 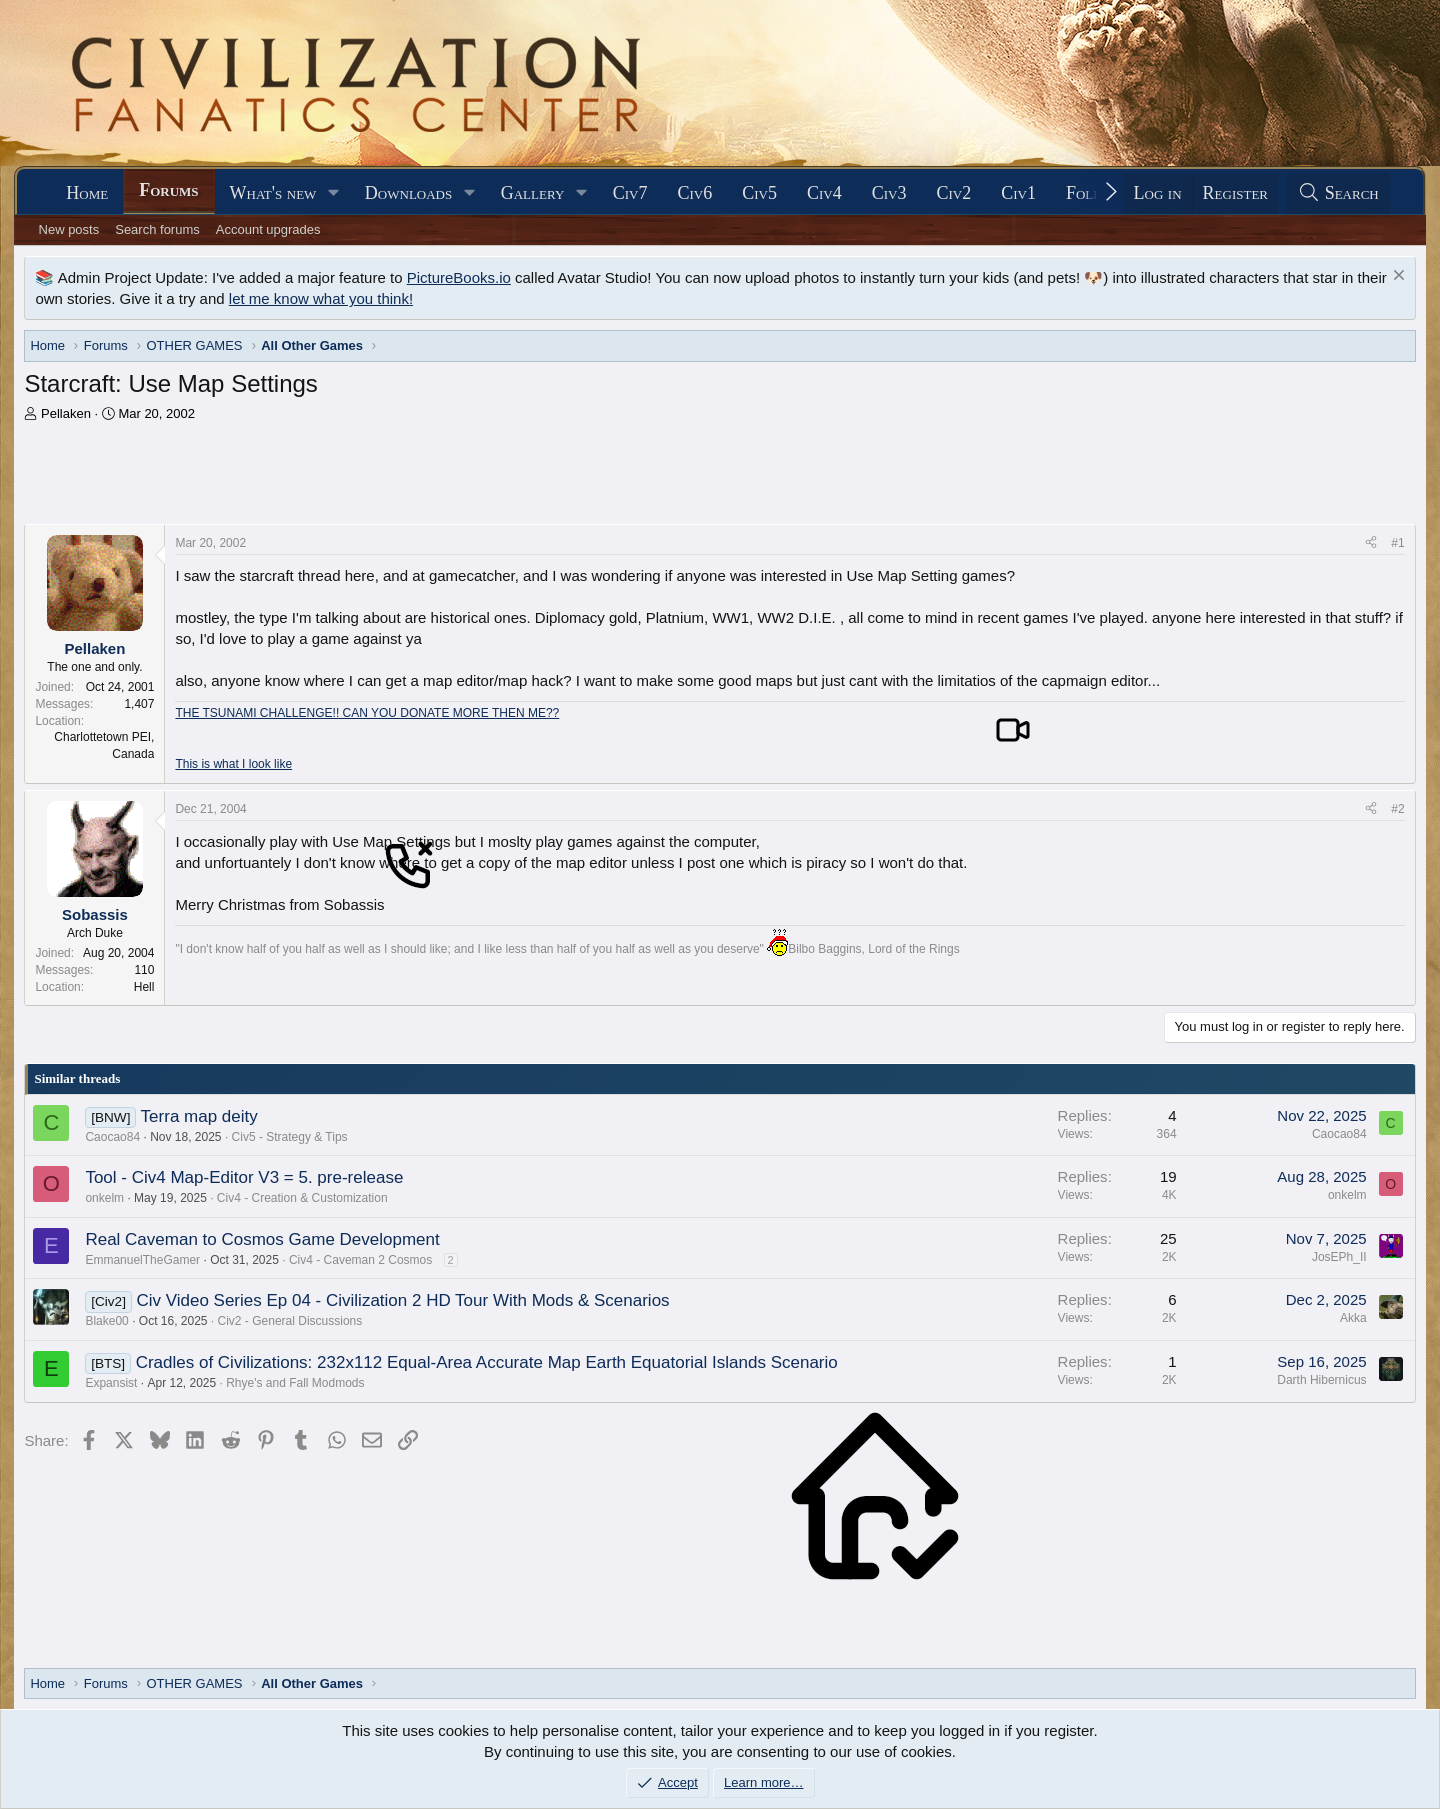 What do you see at coordinates (875, 1496) in the screenshot?
I see `home address verified or confirmed` at bounding box center [875, 1496].